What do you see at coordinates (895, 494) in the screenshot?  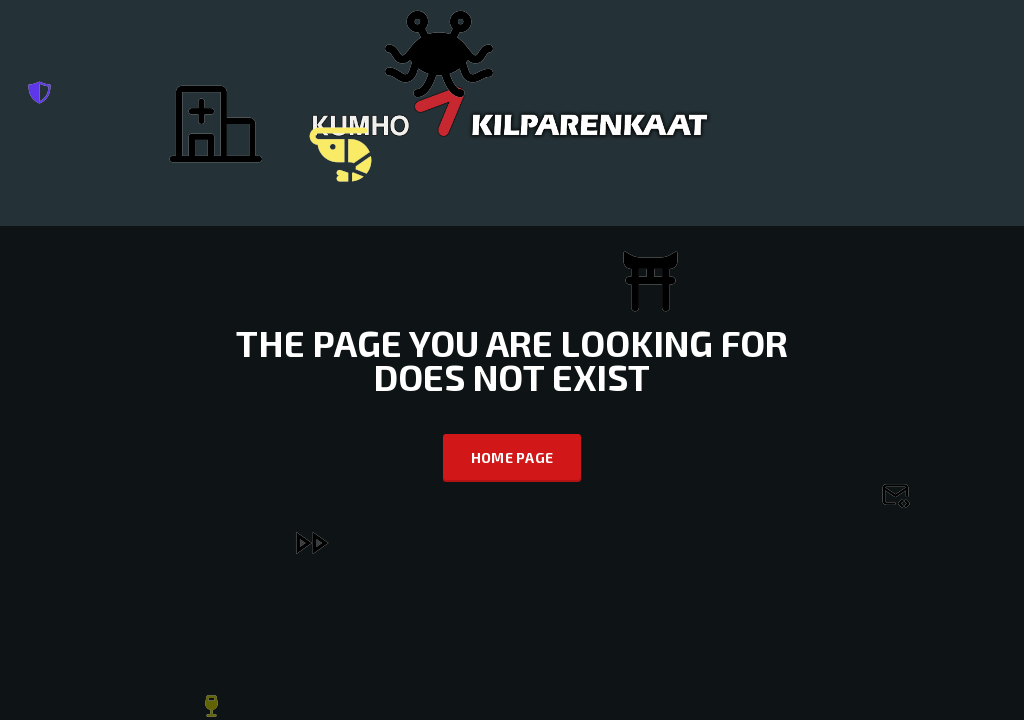 I see `access email developer settings` at bounding box center [895, 494].